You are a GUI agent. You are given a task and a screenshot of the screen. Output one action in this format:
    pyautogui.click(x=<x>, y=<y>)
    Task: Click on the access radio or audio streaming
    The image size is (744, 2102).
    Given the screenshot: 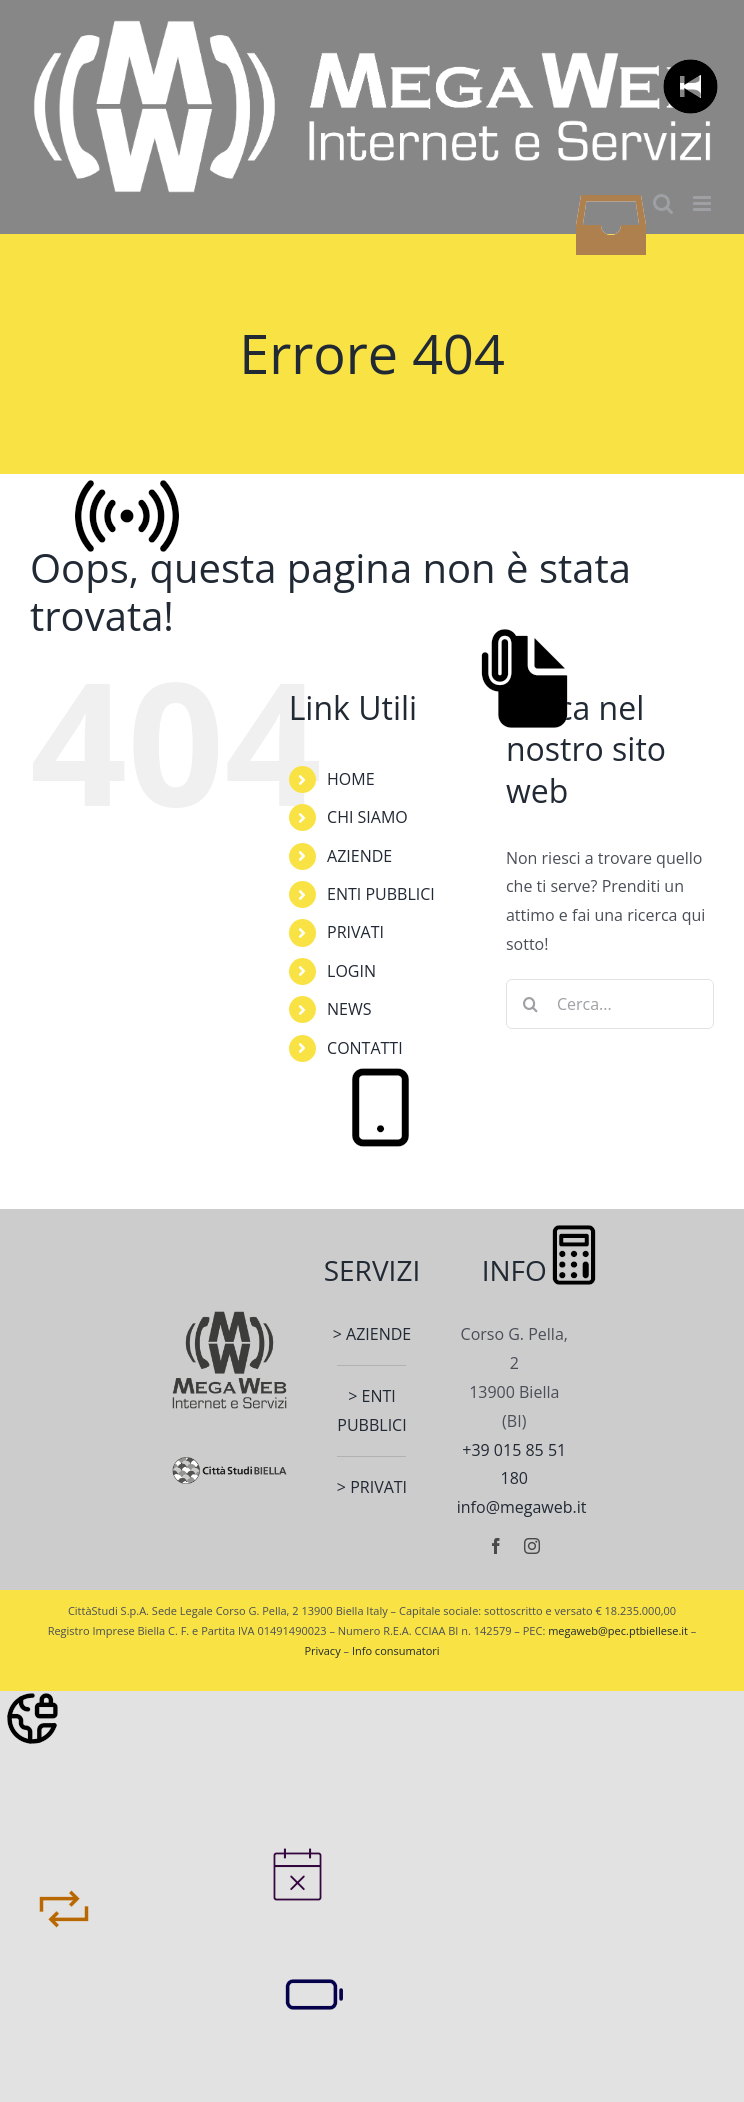 What is the action you would take?
    pyautogui.click(x=127, y=516)
    